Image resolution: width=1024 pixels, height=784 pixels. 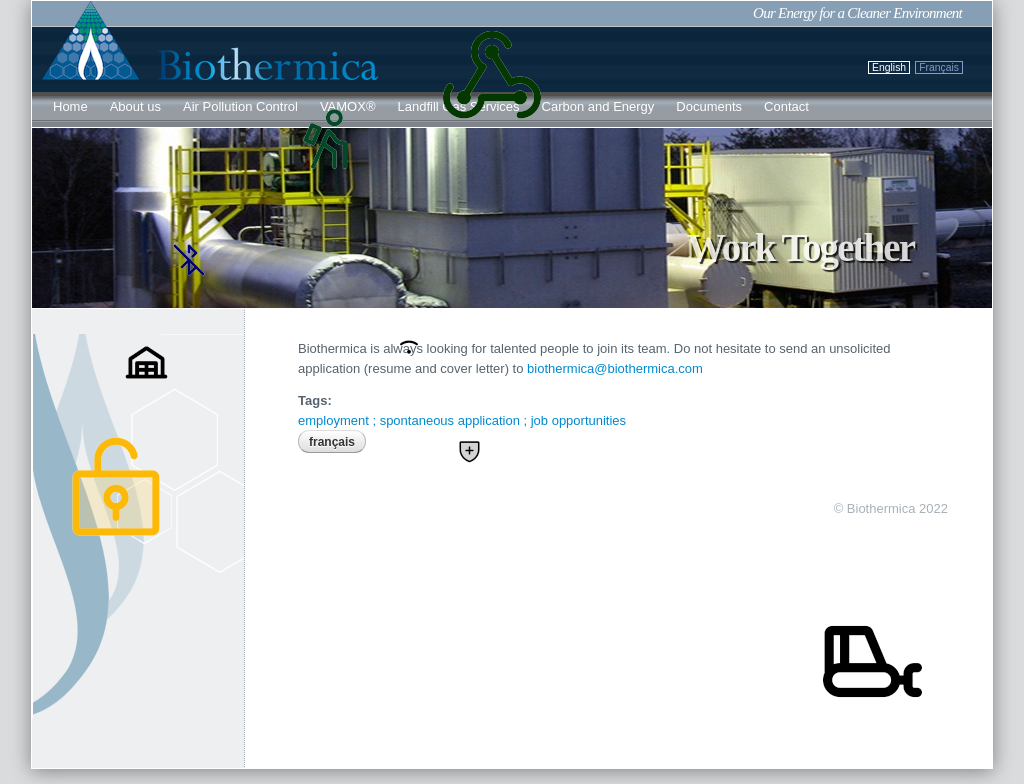 I want to click on configure webhook integrations, so click(x=492, y=80).